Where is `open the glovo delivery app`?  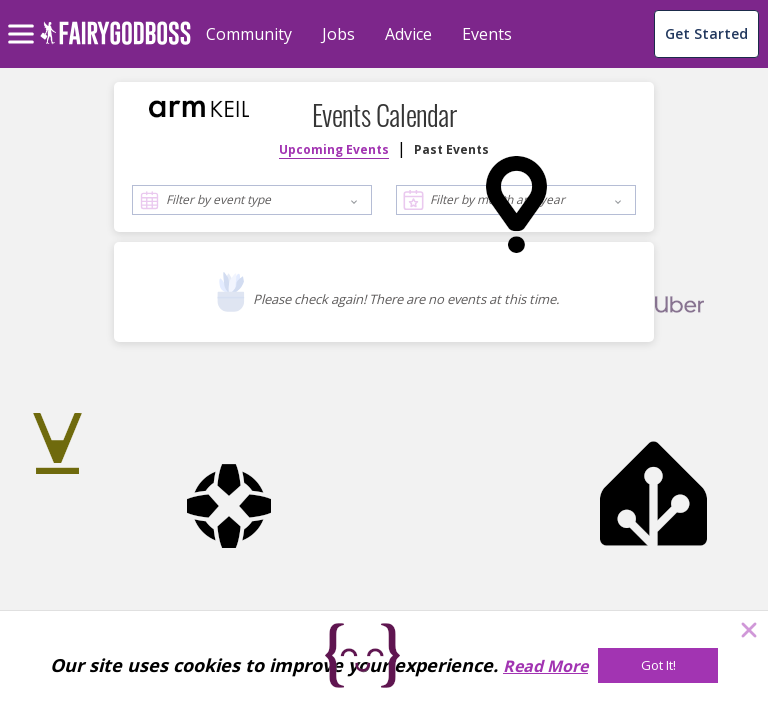 open the glovo delivery app is located at coordinates (516, 204).